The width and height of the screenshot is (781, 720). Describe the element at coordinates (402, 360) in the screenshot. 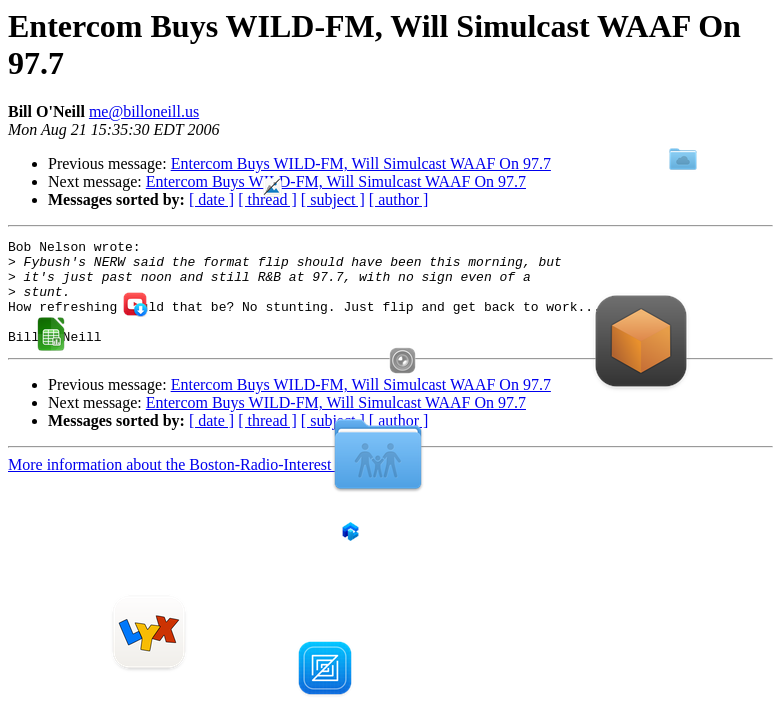

I see `open the camera app` at that location.